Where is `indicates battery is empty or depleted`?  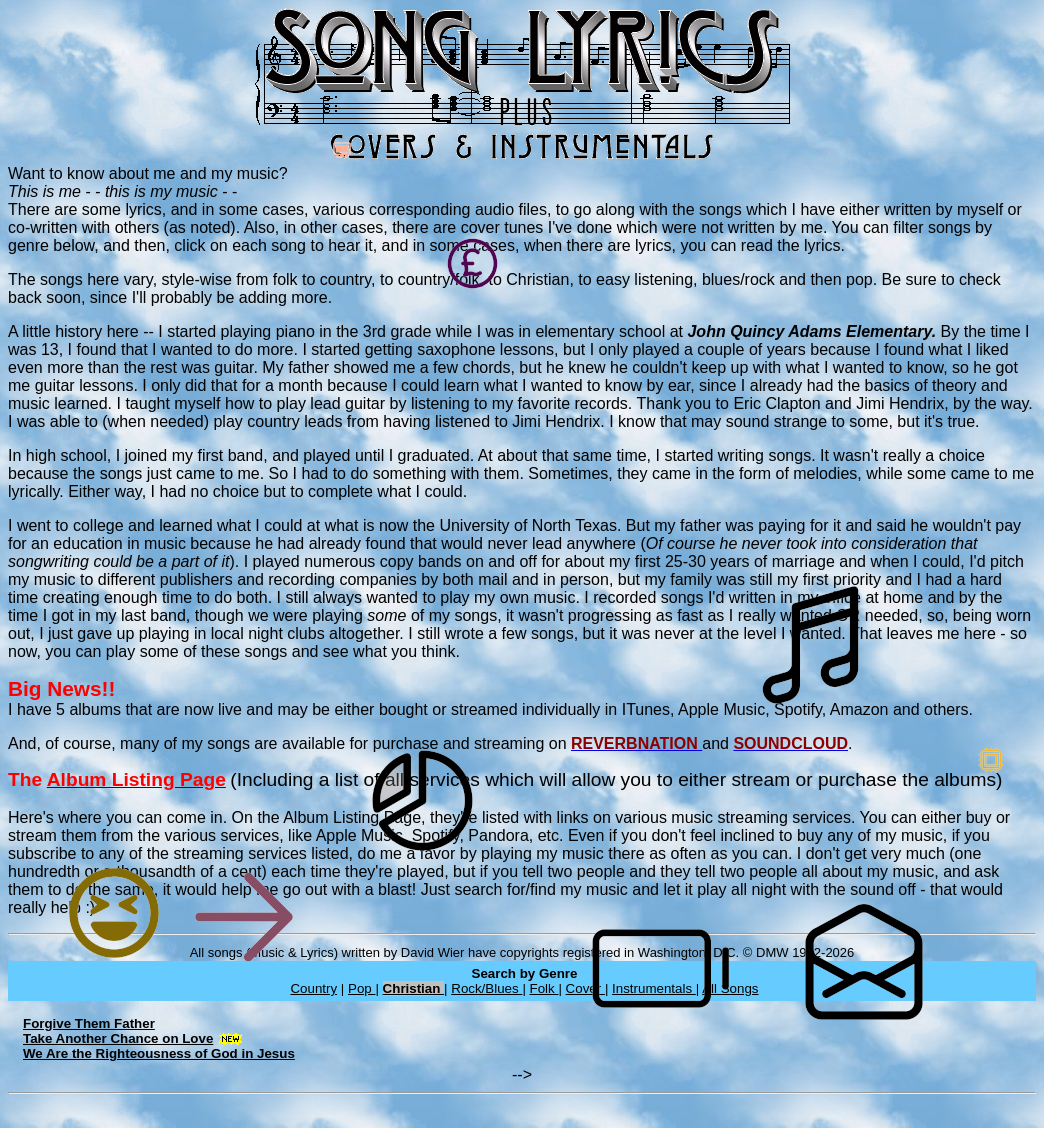 indicates battery is empty or depleted is located at coordinates (658, 968).